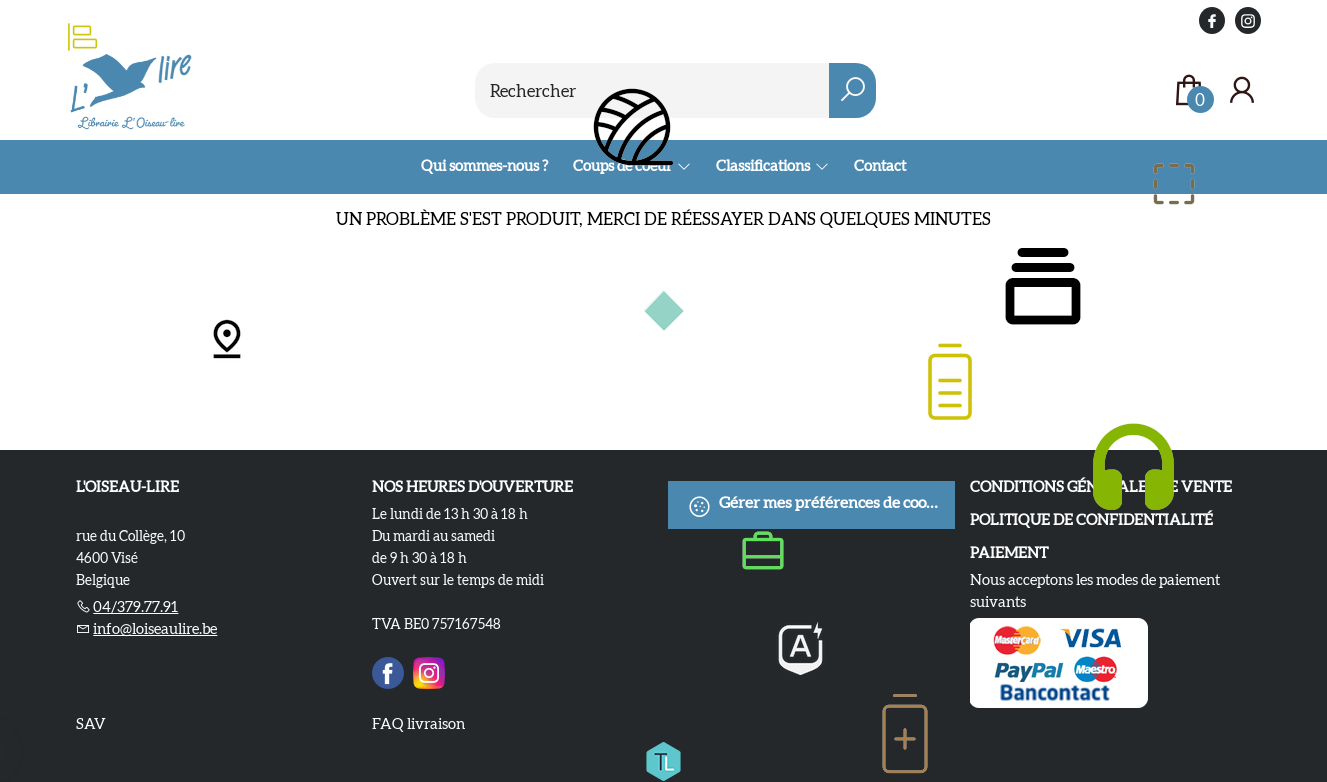 The image size is (1327, 782). Describe the element at coordinates (905, 735) in the screenshot. I see `add or insert a new battery` at that location.